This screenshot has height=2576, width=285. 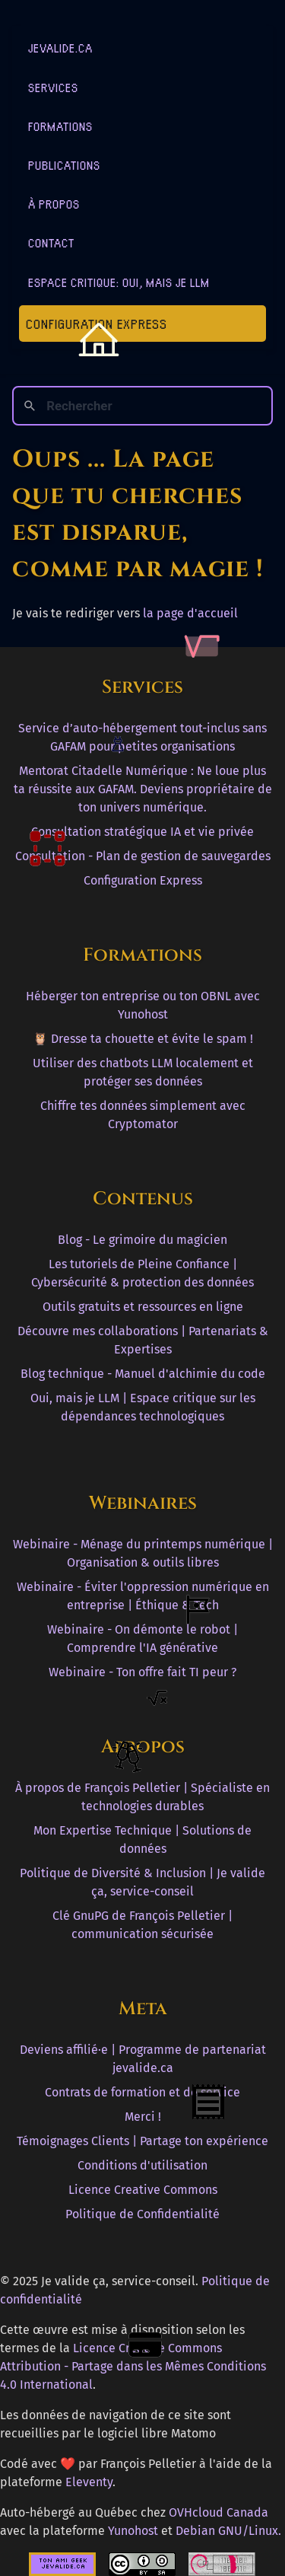 What do you see at coordinates (99, 340) in the screenshot?
I see `navigate to home screen` at bounding box center [99, 340].